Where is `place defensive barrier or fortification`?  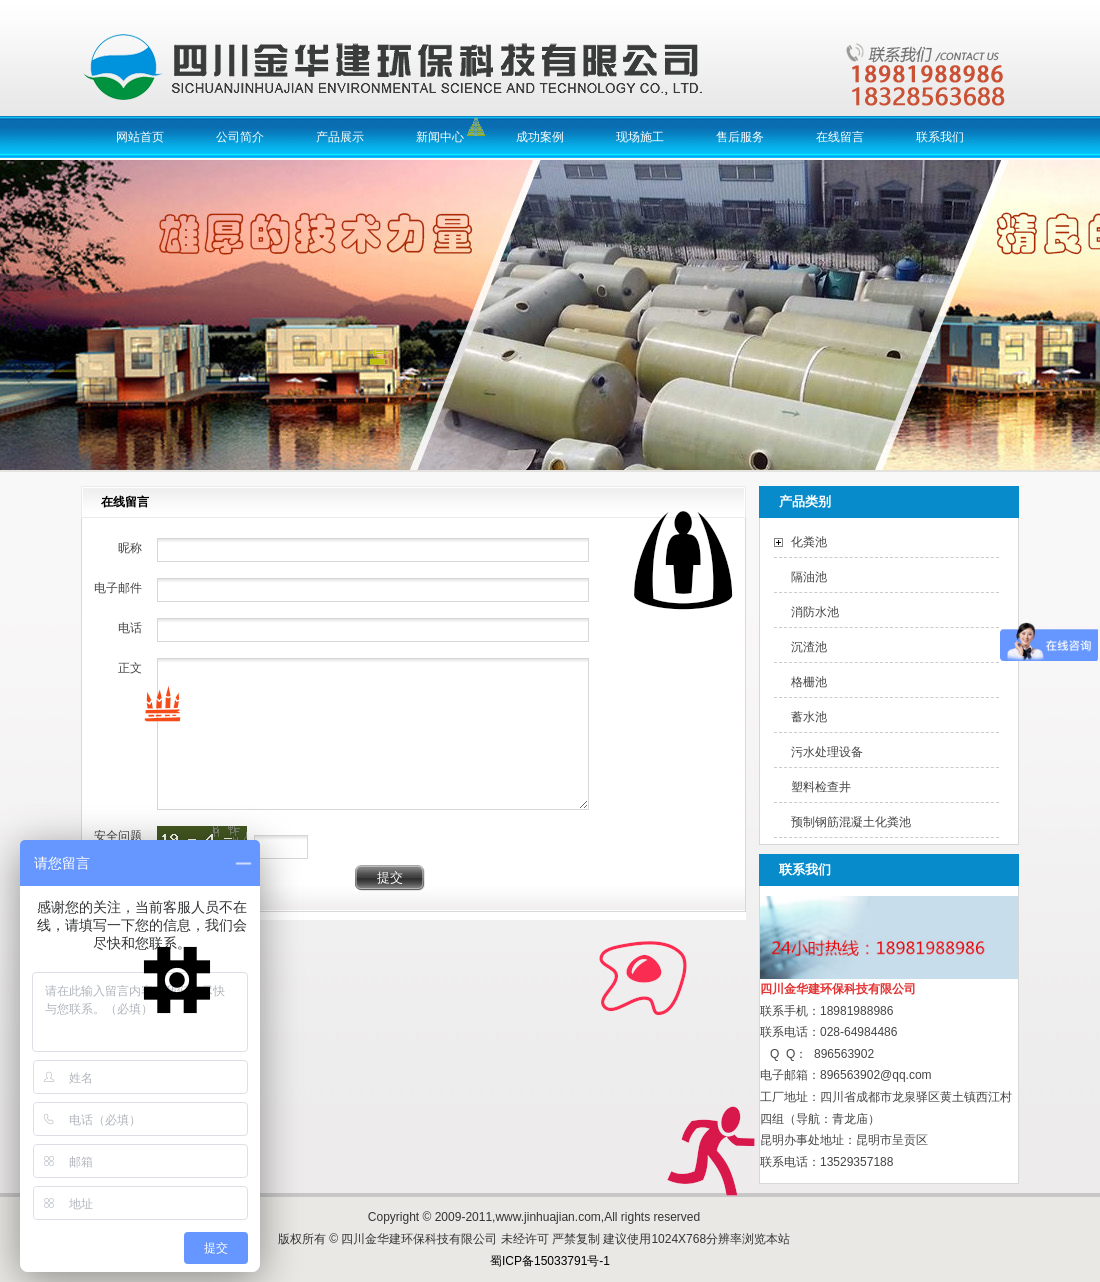 place defensive barrier or fortification is located at coordinates (162, 703).